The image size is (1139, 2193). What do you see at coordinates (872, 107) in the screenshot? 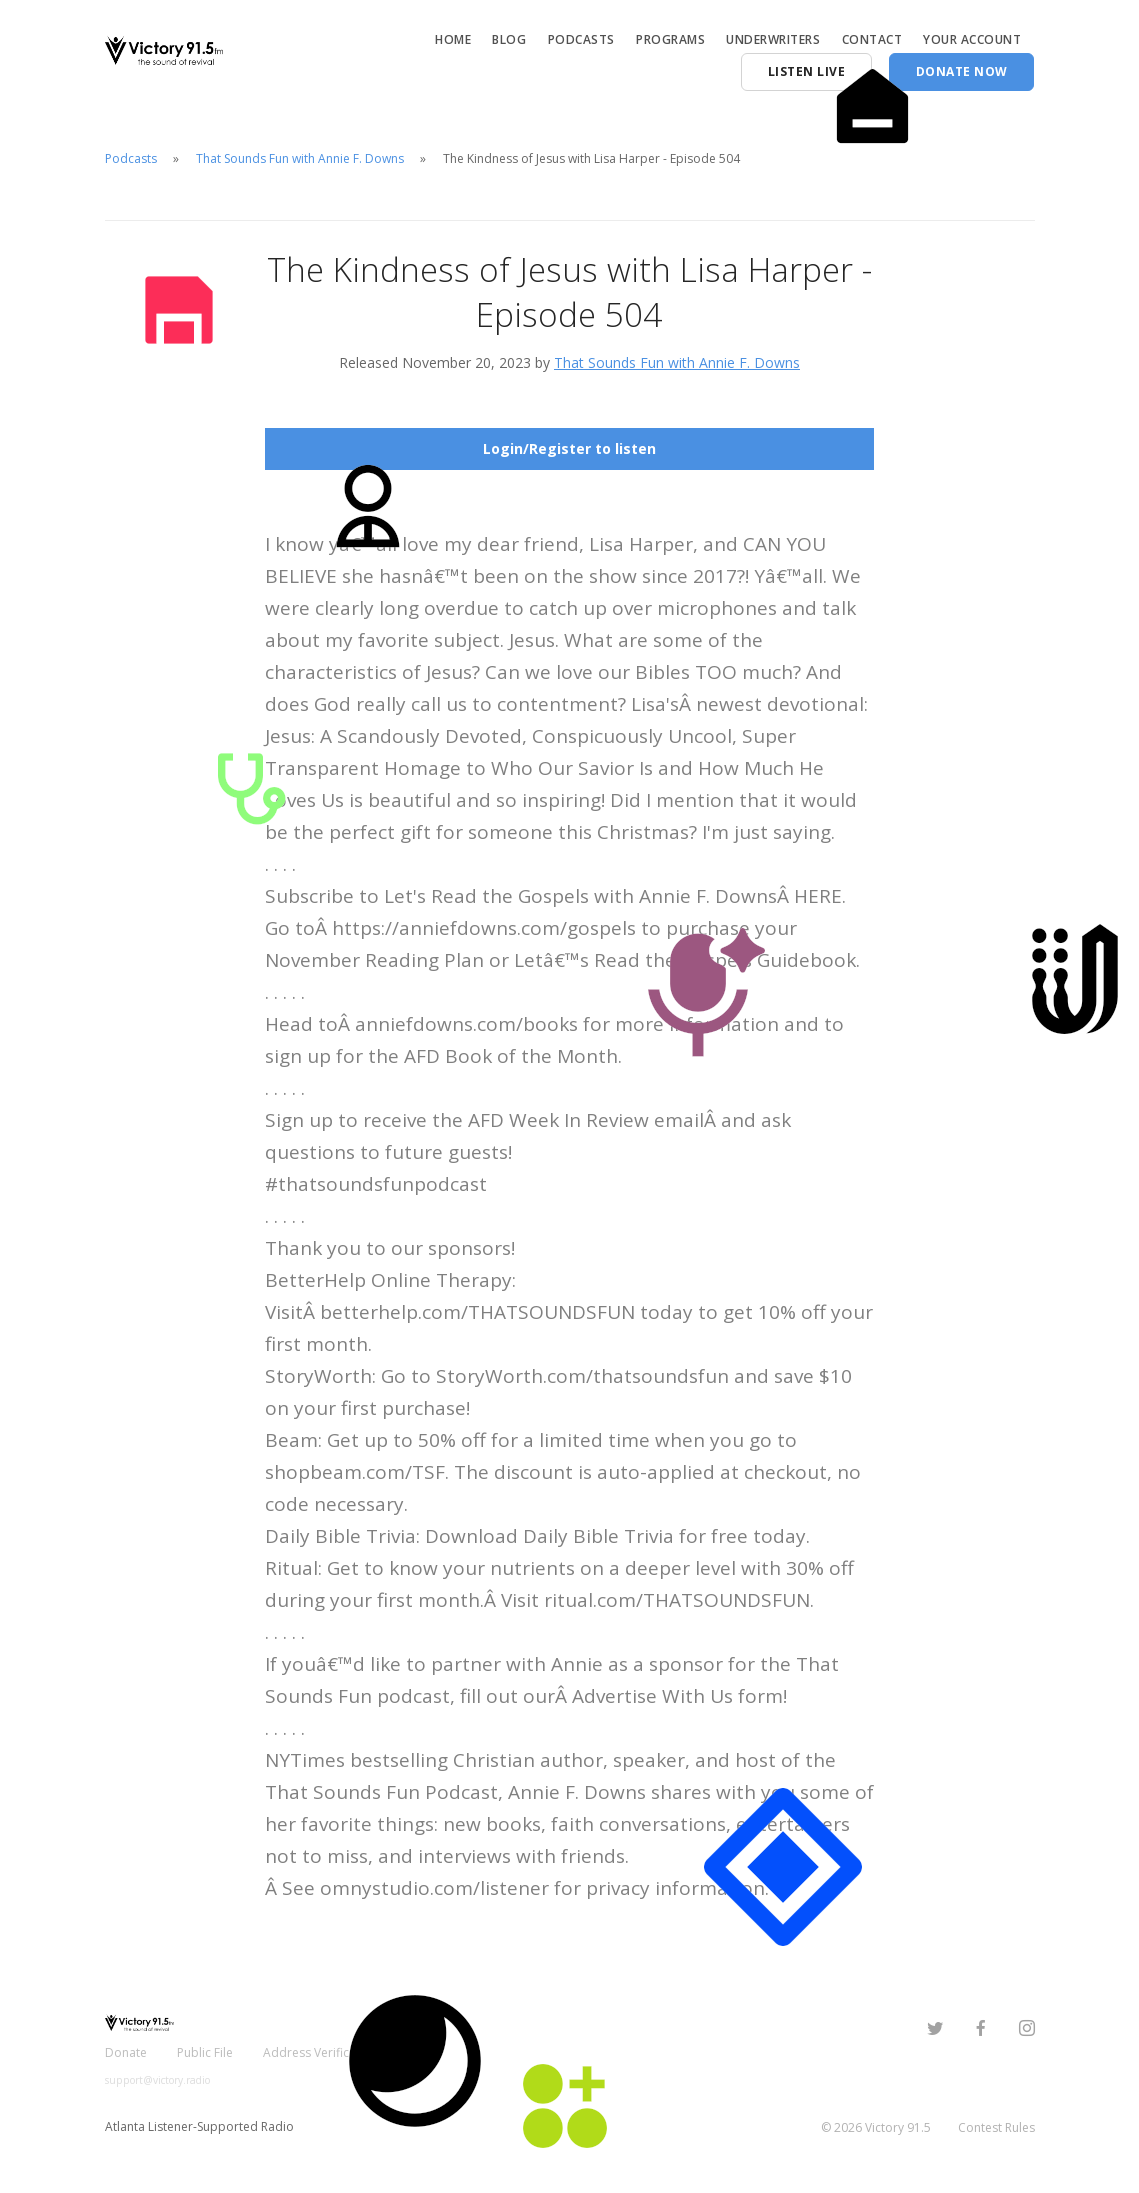
I see `navigate to home screen` at bounding box center [872, 107].